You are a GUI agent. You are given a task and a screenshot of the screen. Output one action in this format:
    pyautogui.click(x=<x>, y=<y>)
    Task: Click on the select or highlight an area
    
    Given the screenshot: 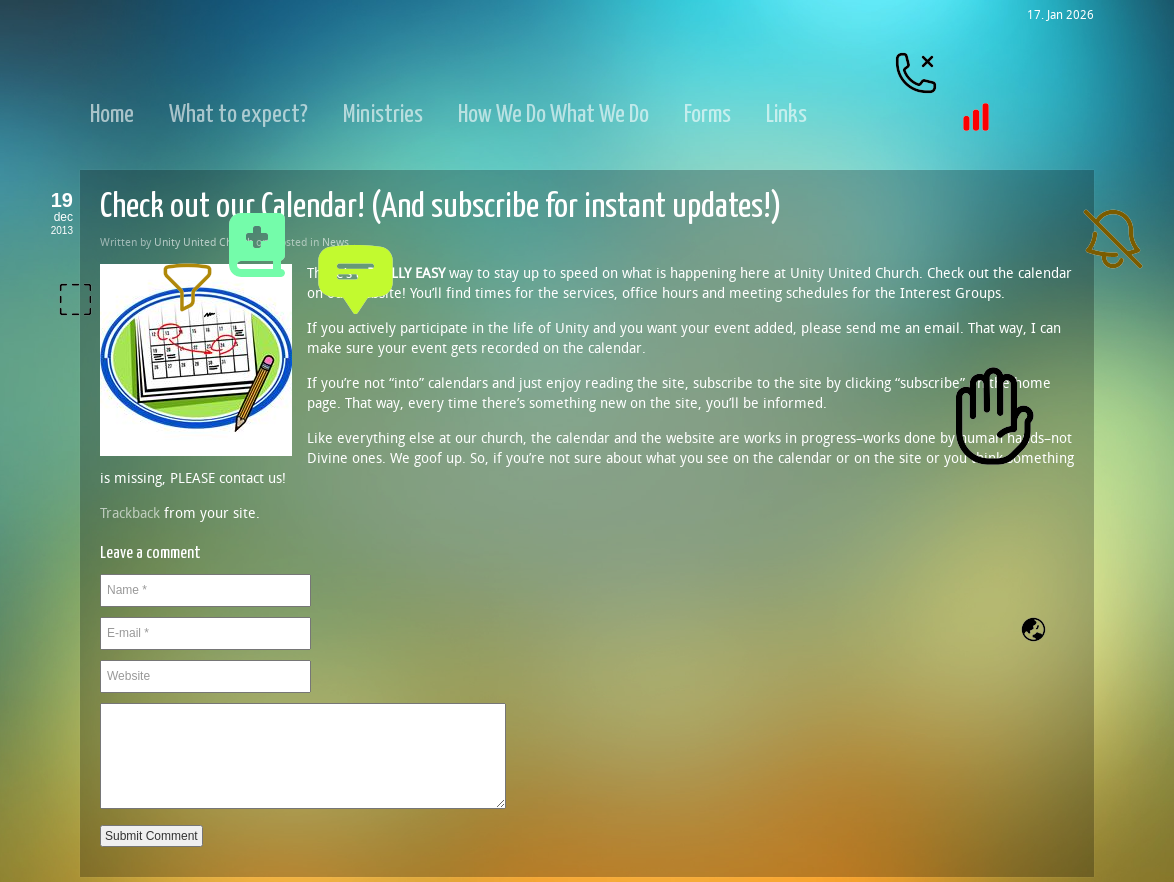 What is the action you would take?
    pyautogui.click(x=75, y=299)
    